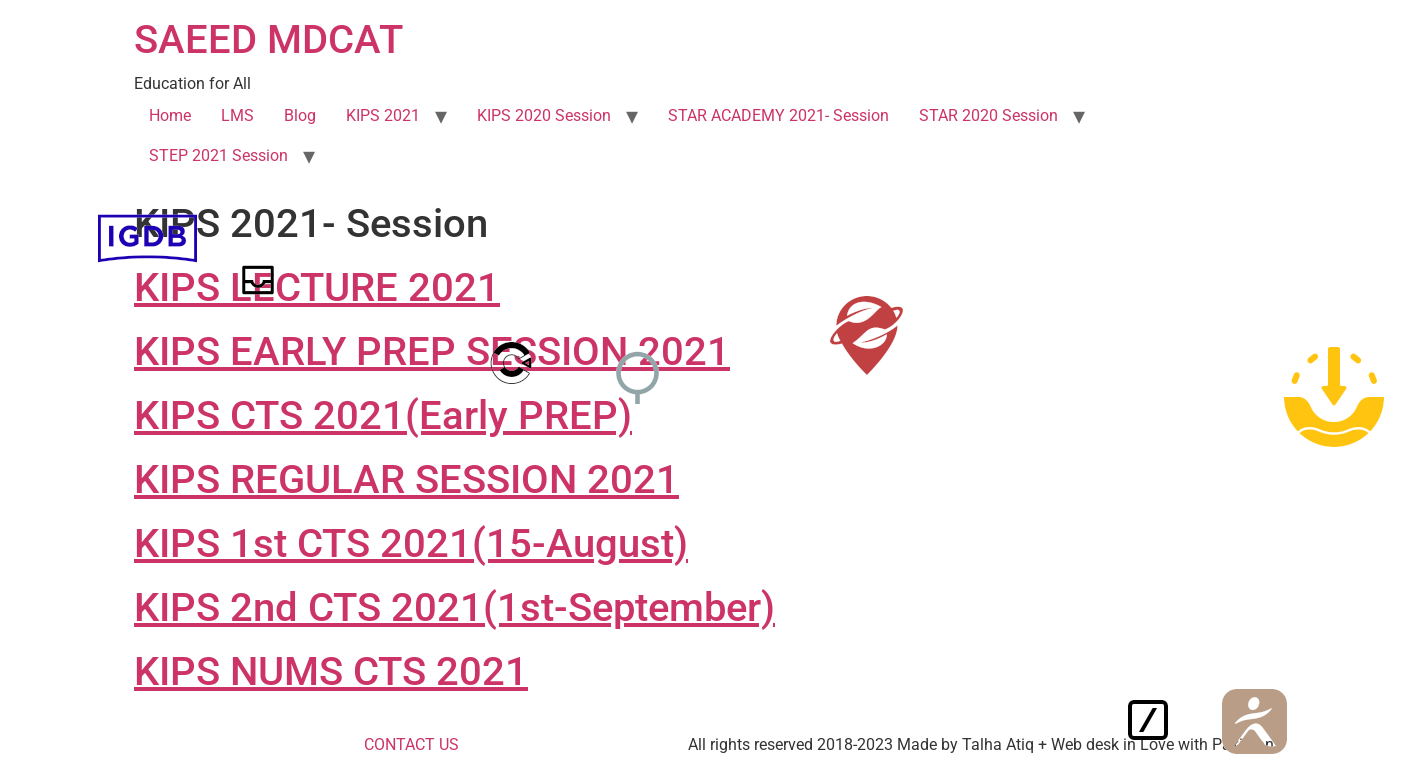 This screenshot has width=1408, height=778. What do you see at coordinates (511, 363) in the screenshot?
I see `construct 3 game development software logo` at bounding box center [511, 363].